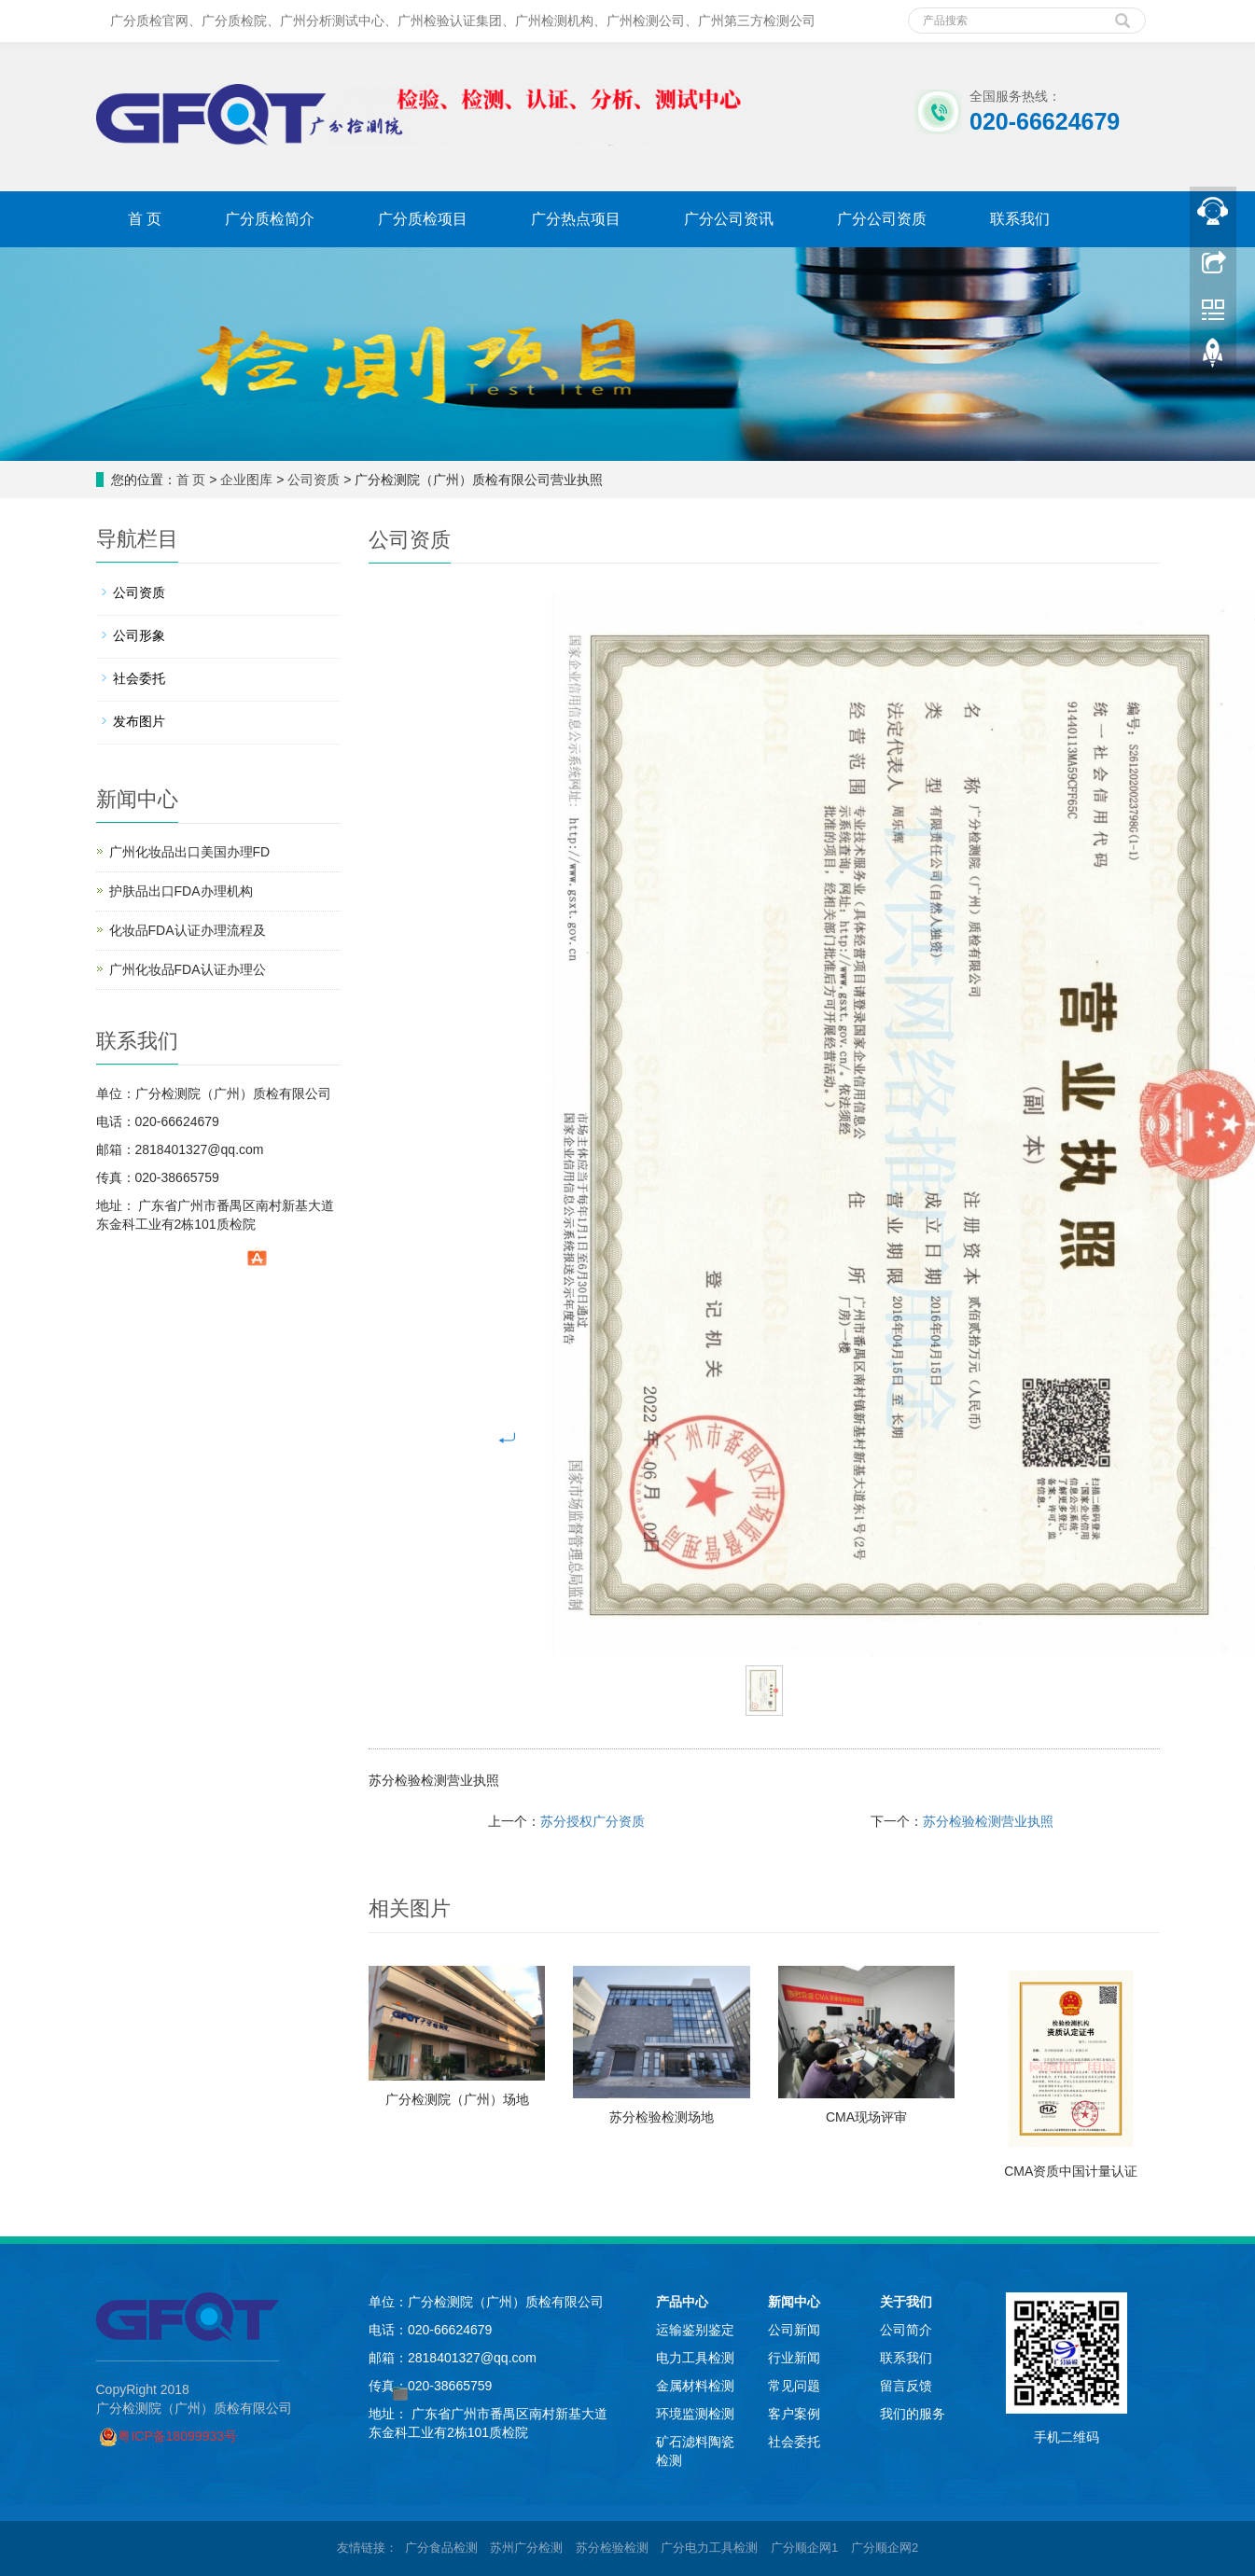 Image resolution: width=1255 pixels, height=2576 pixels. What do you see at coordinates (507, 1437) in the screenshot?
I see `reply to an email message` at bounding box center [507, 1437].